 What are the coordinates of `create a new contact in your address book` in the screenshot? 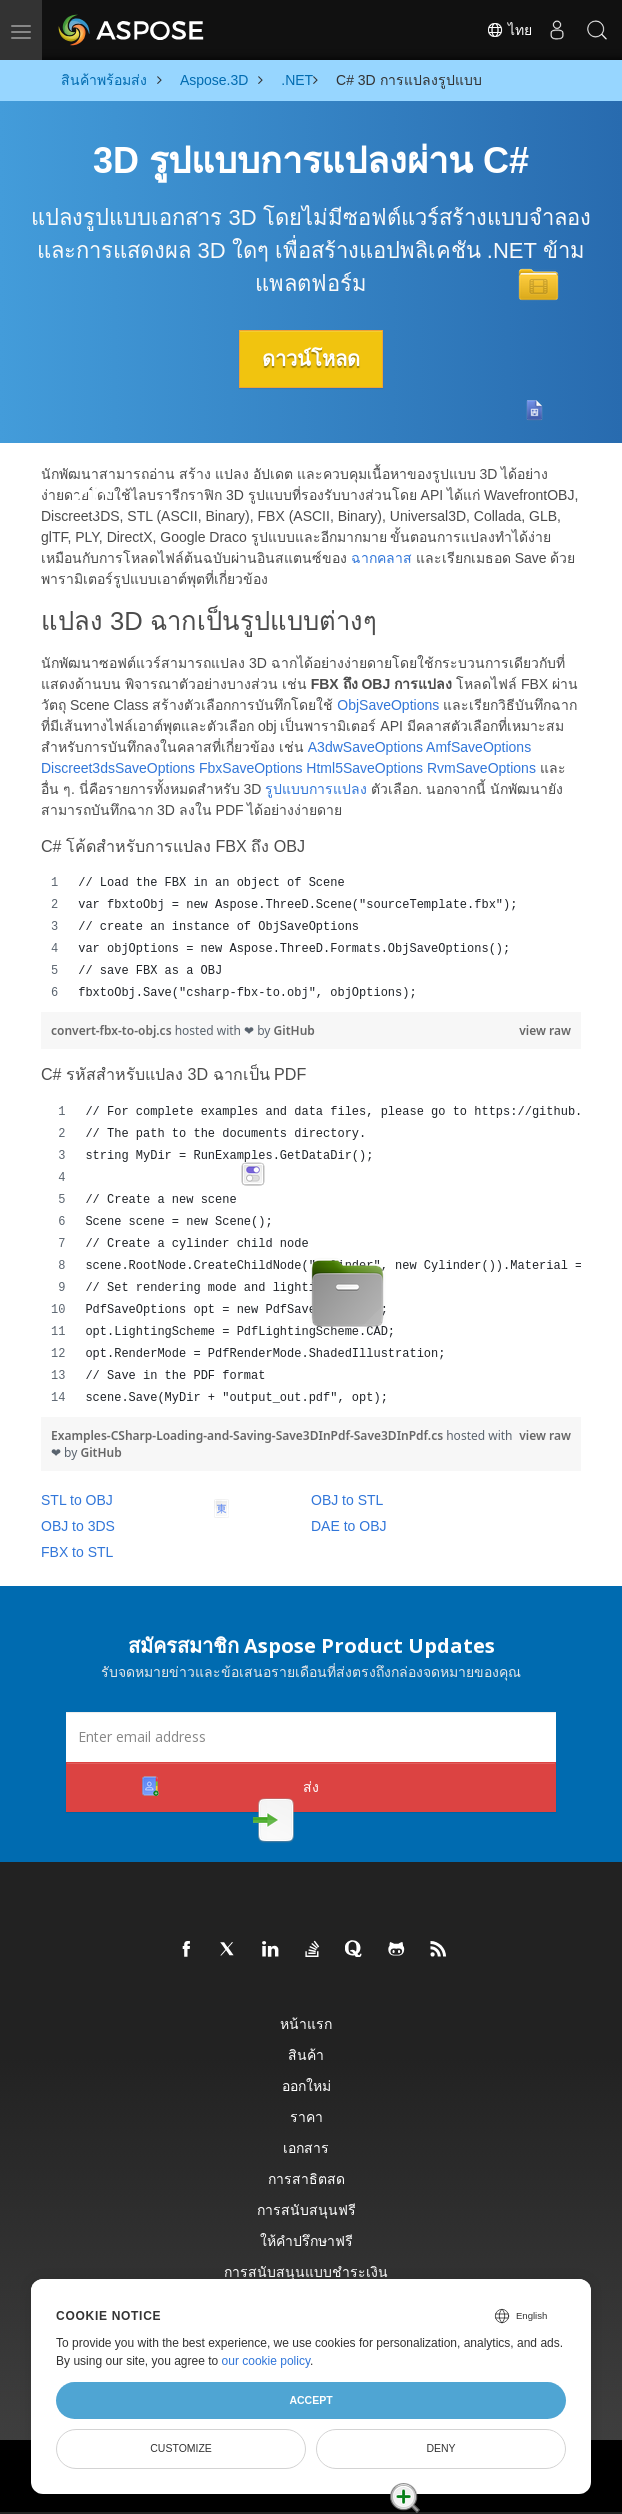 It's located at (150, 1786).